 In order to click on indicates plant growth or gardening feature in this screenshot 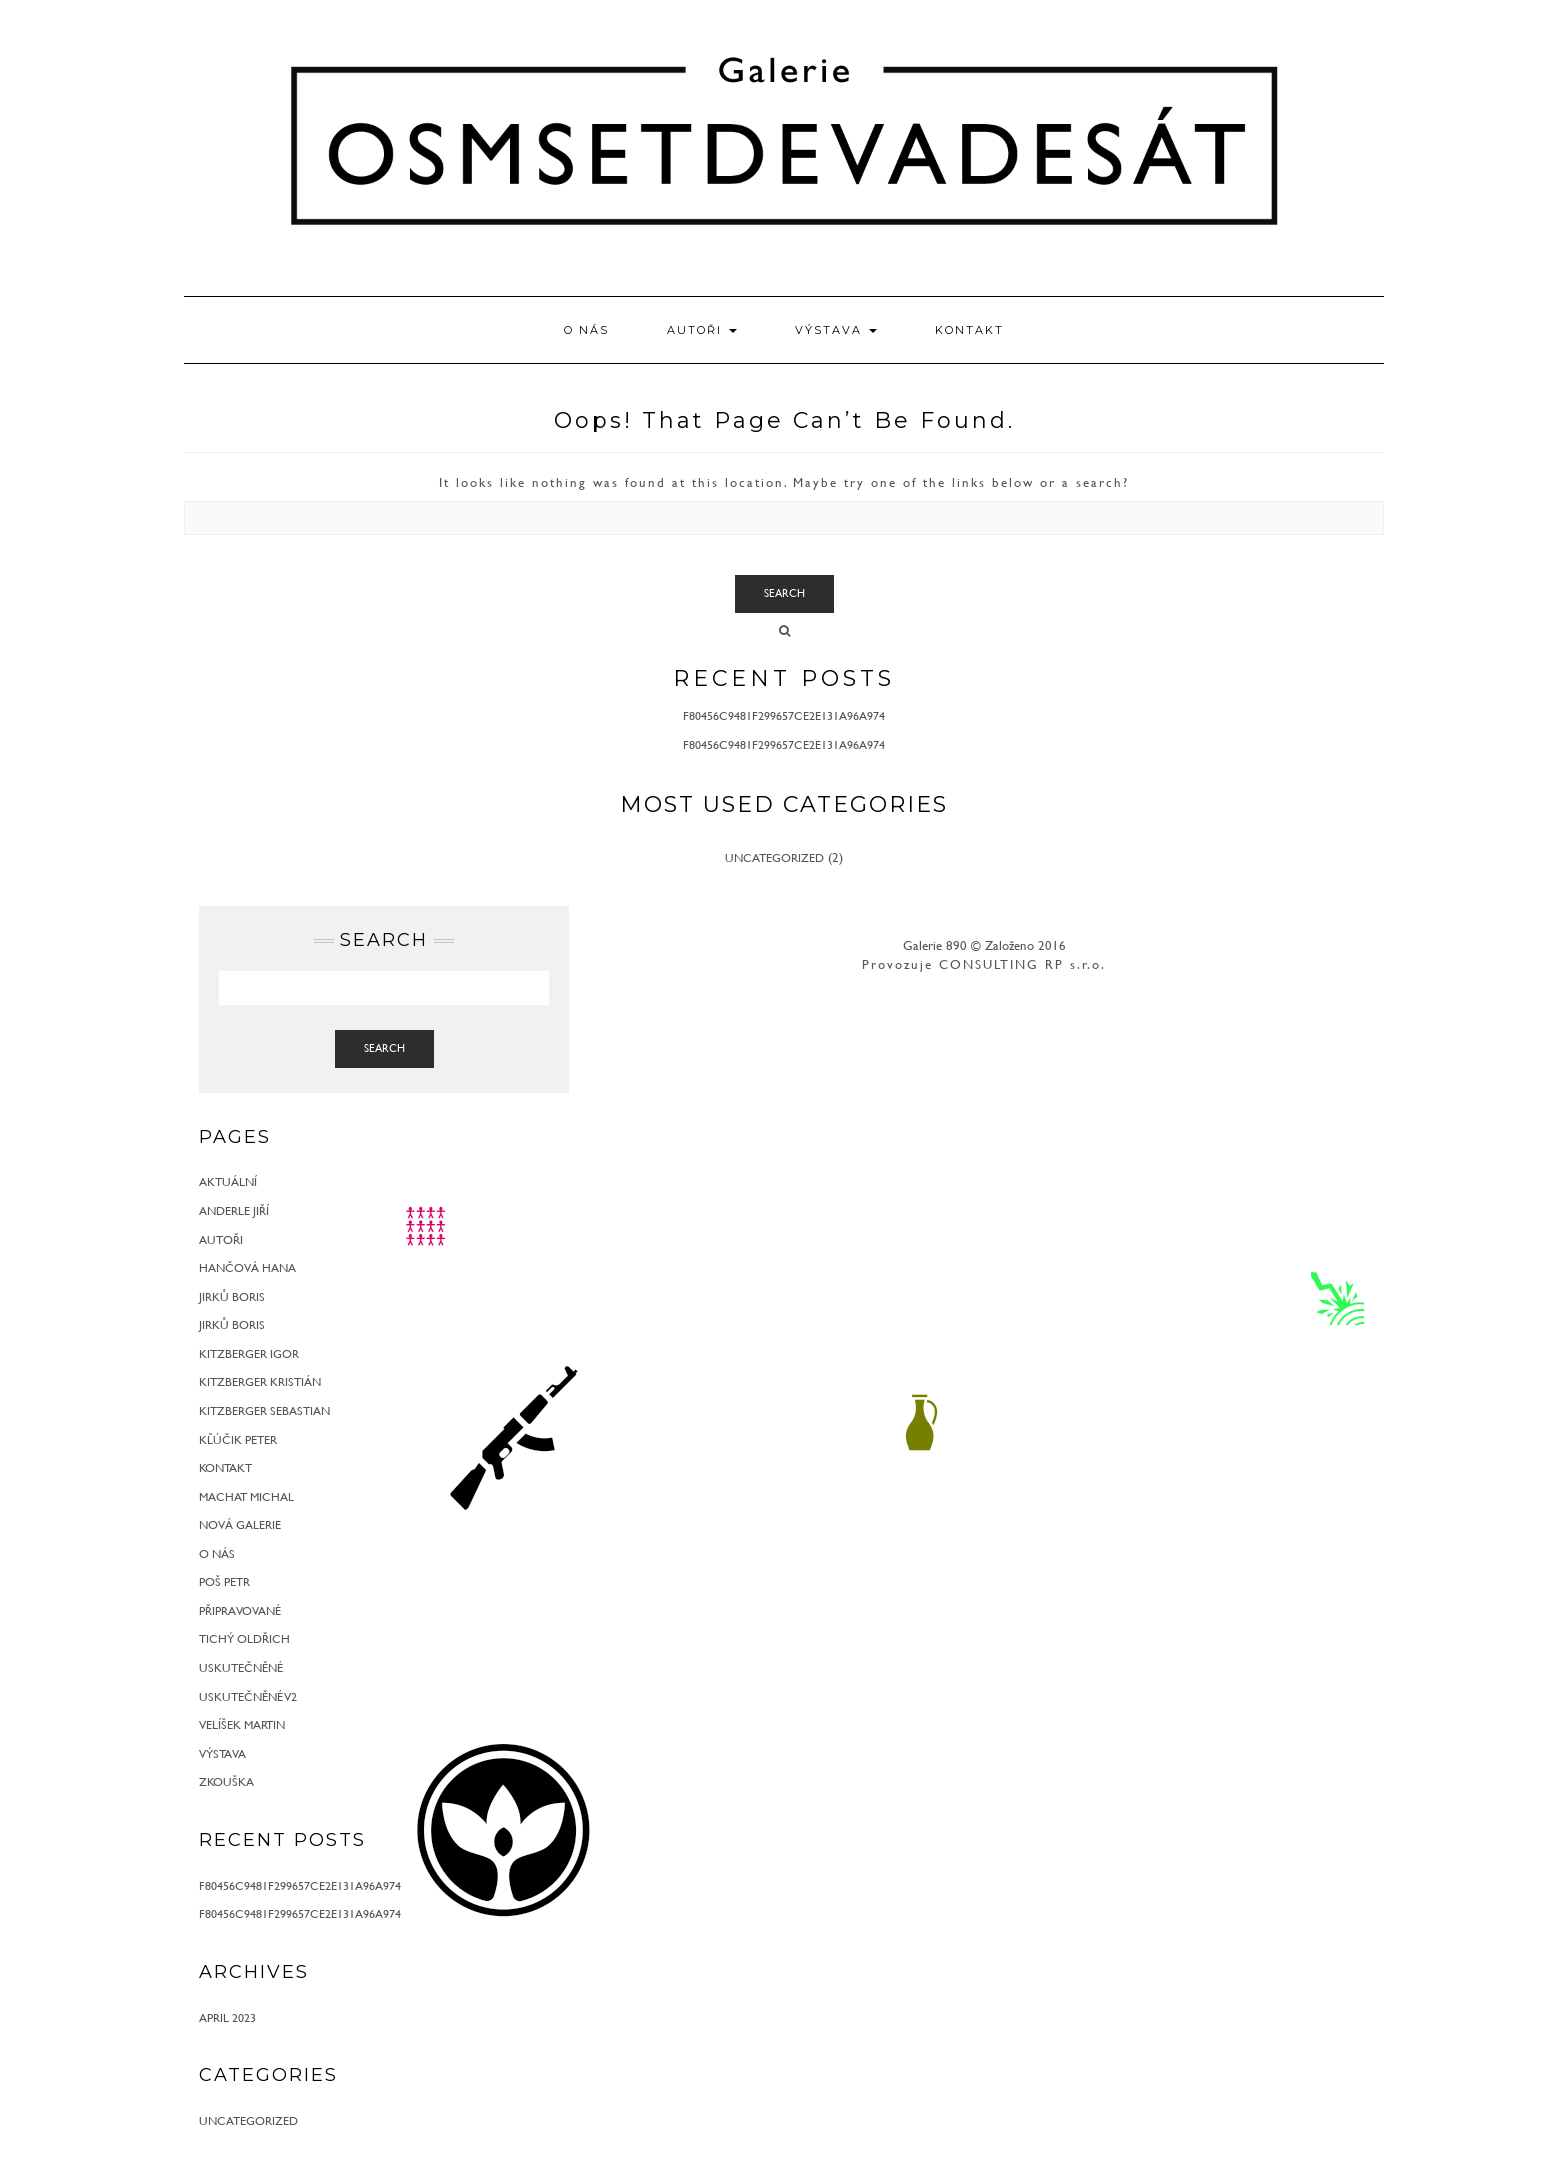, I will do `click(503, 1829)`.